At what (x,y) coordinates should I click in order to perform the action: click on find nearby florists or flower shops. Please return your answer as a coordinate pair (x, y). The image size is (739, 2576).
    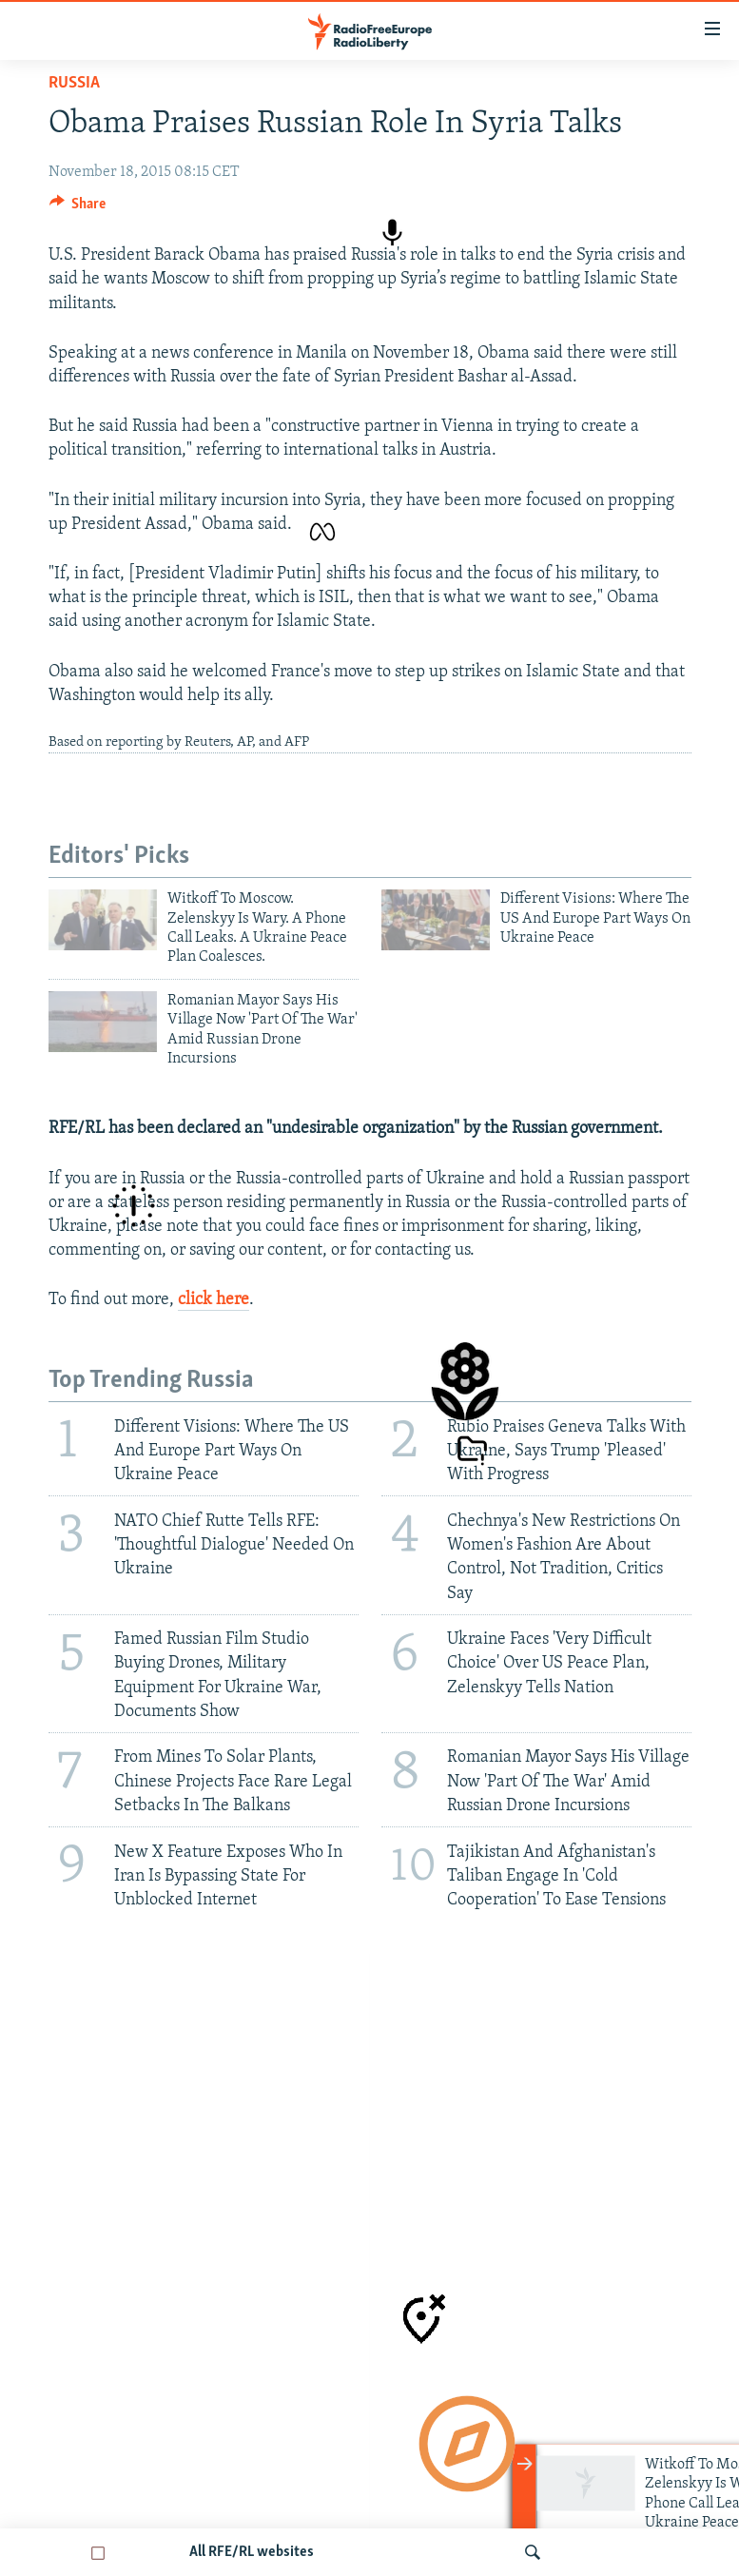
    Looking at the image, I should click on (465, 1383).